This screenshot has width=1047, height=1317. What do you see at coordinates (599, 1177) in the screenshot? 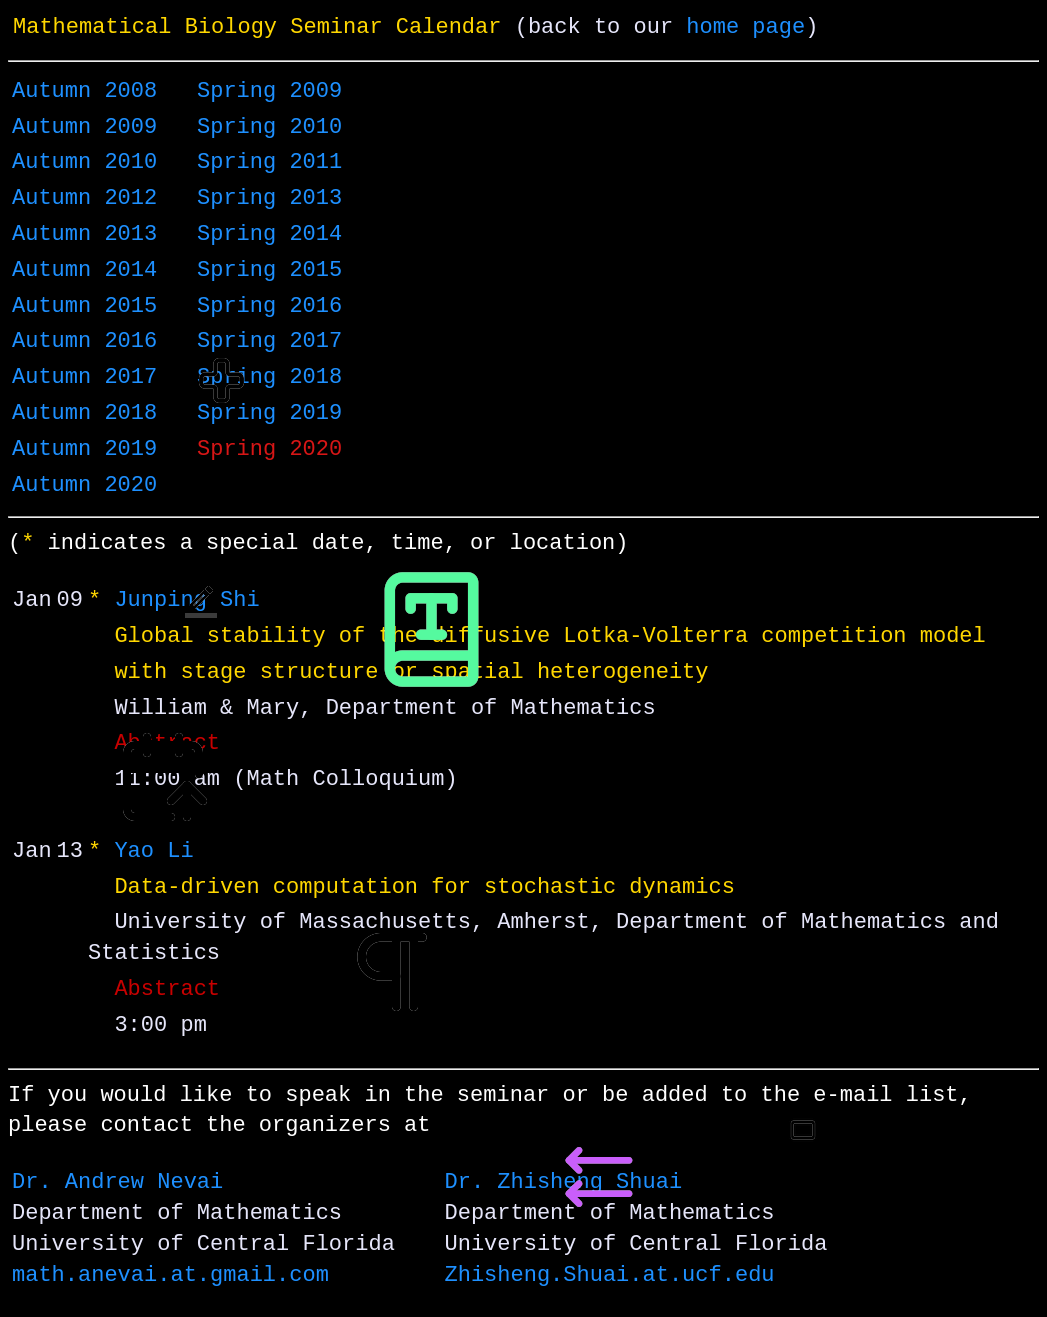
I see `move items to the left` at bounding box center [599, 1177].